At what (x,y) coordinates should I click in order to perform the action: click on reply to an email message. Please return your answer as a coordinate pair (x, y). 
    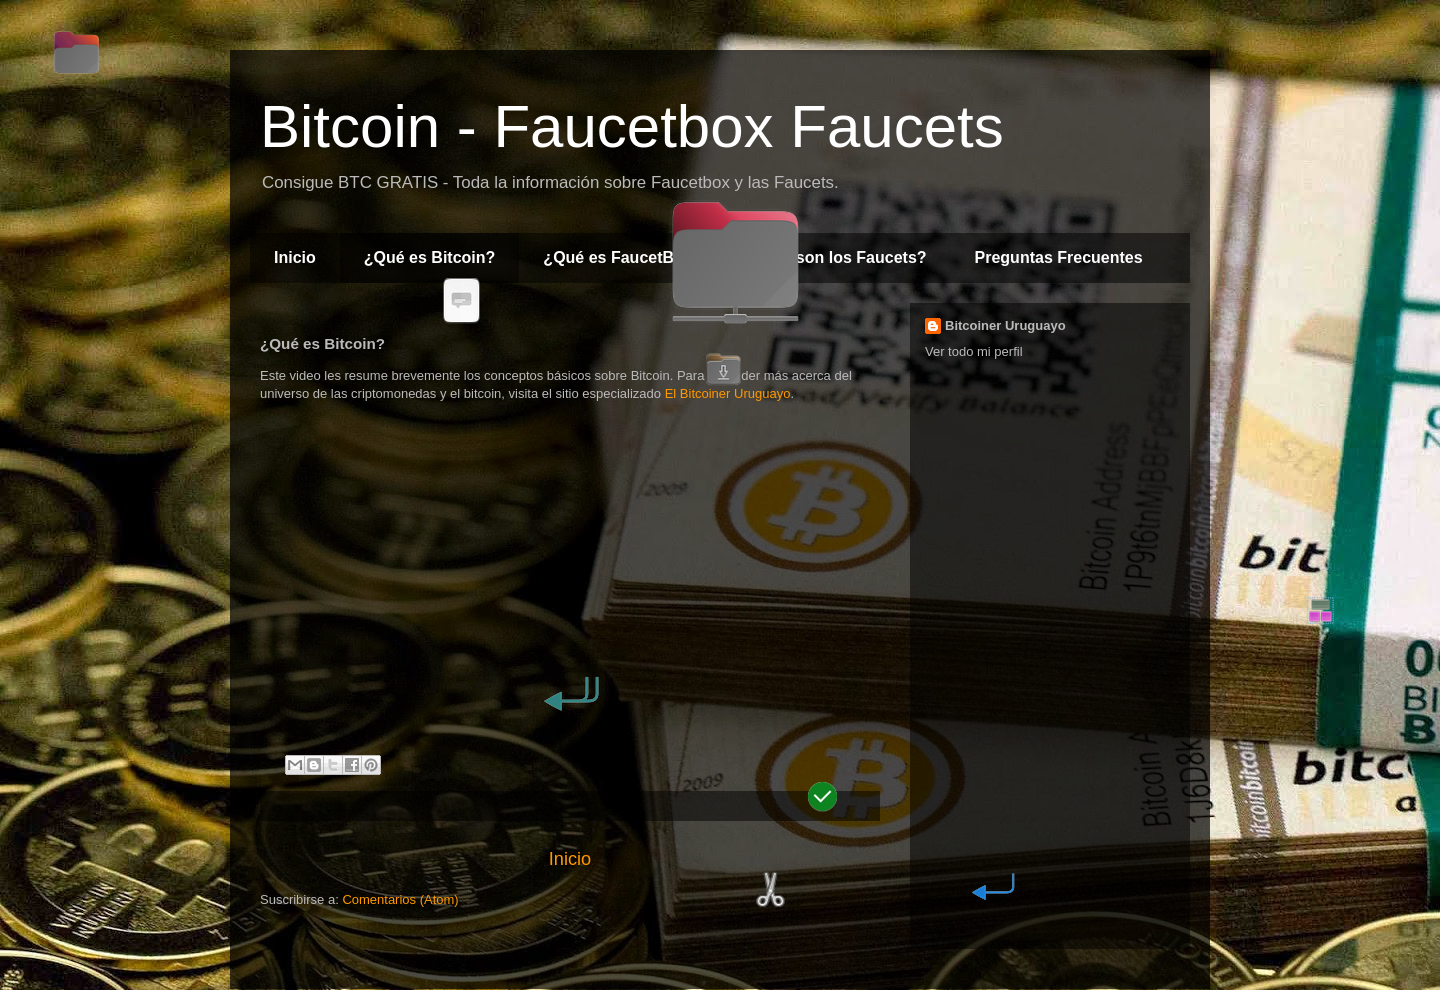
    Looking at the image, I should click on (992, 886).